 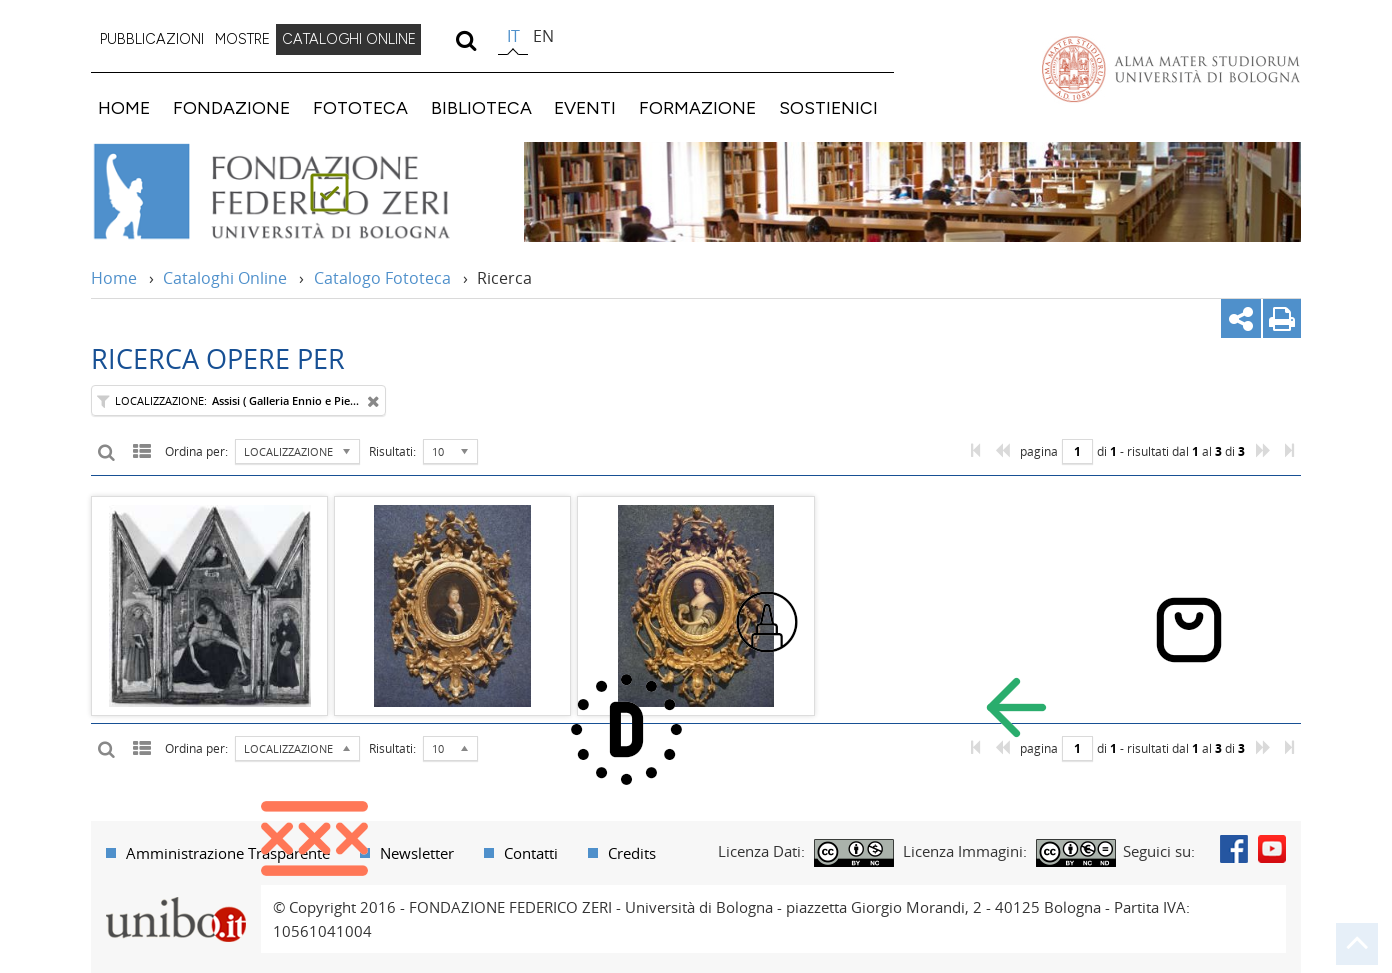 What do you see at coordinates (1016, 707) in the screenshot?
I see `go back to the previous screen` at bounding box center [1016, 707].